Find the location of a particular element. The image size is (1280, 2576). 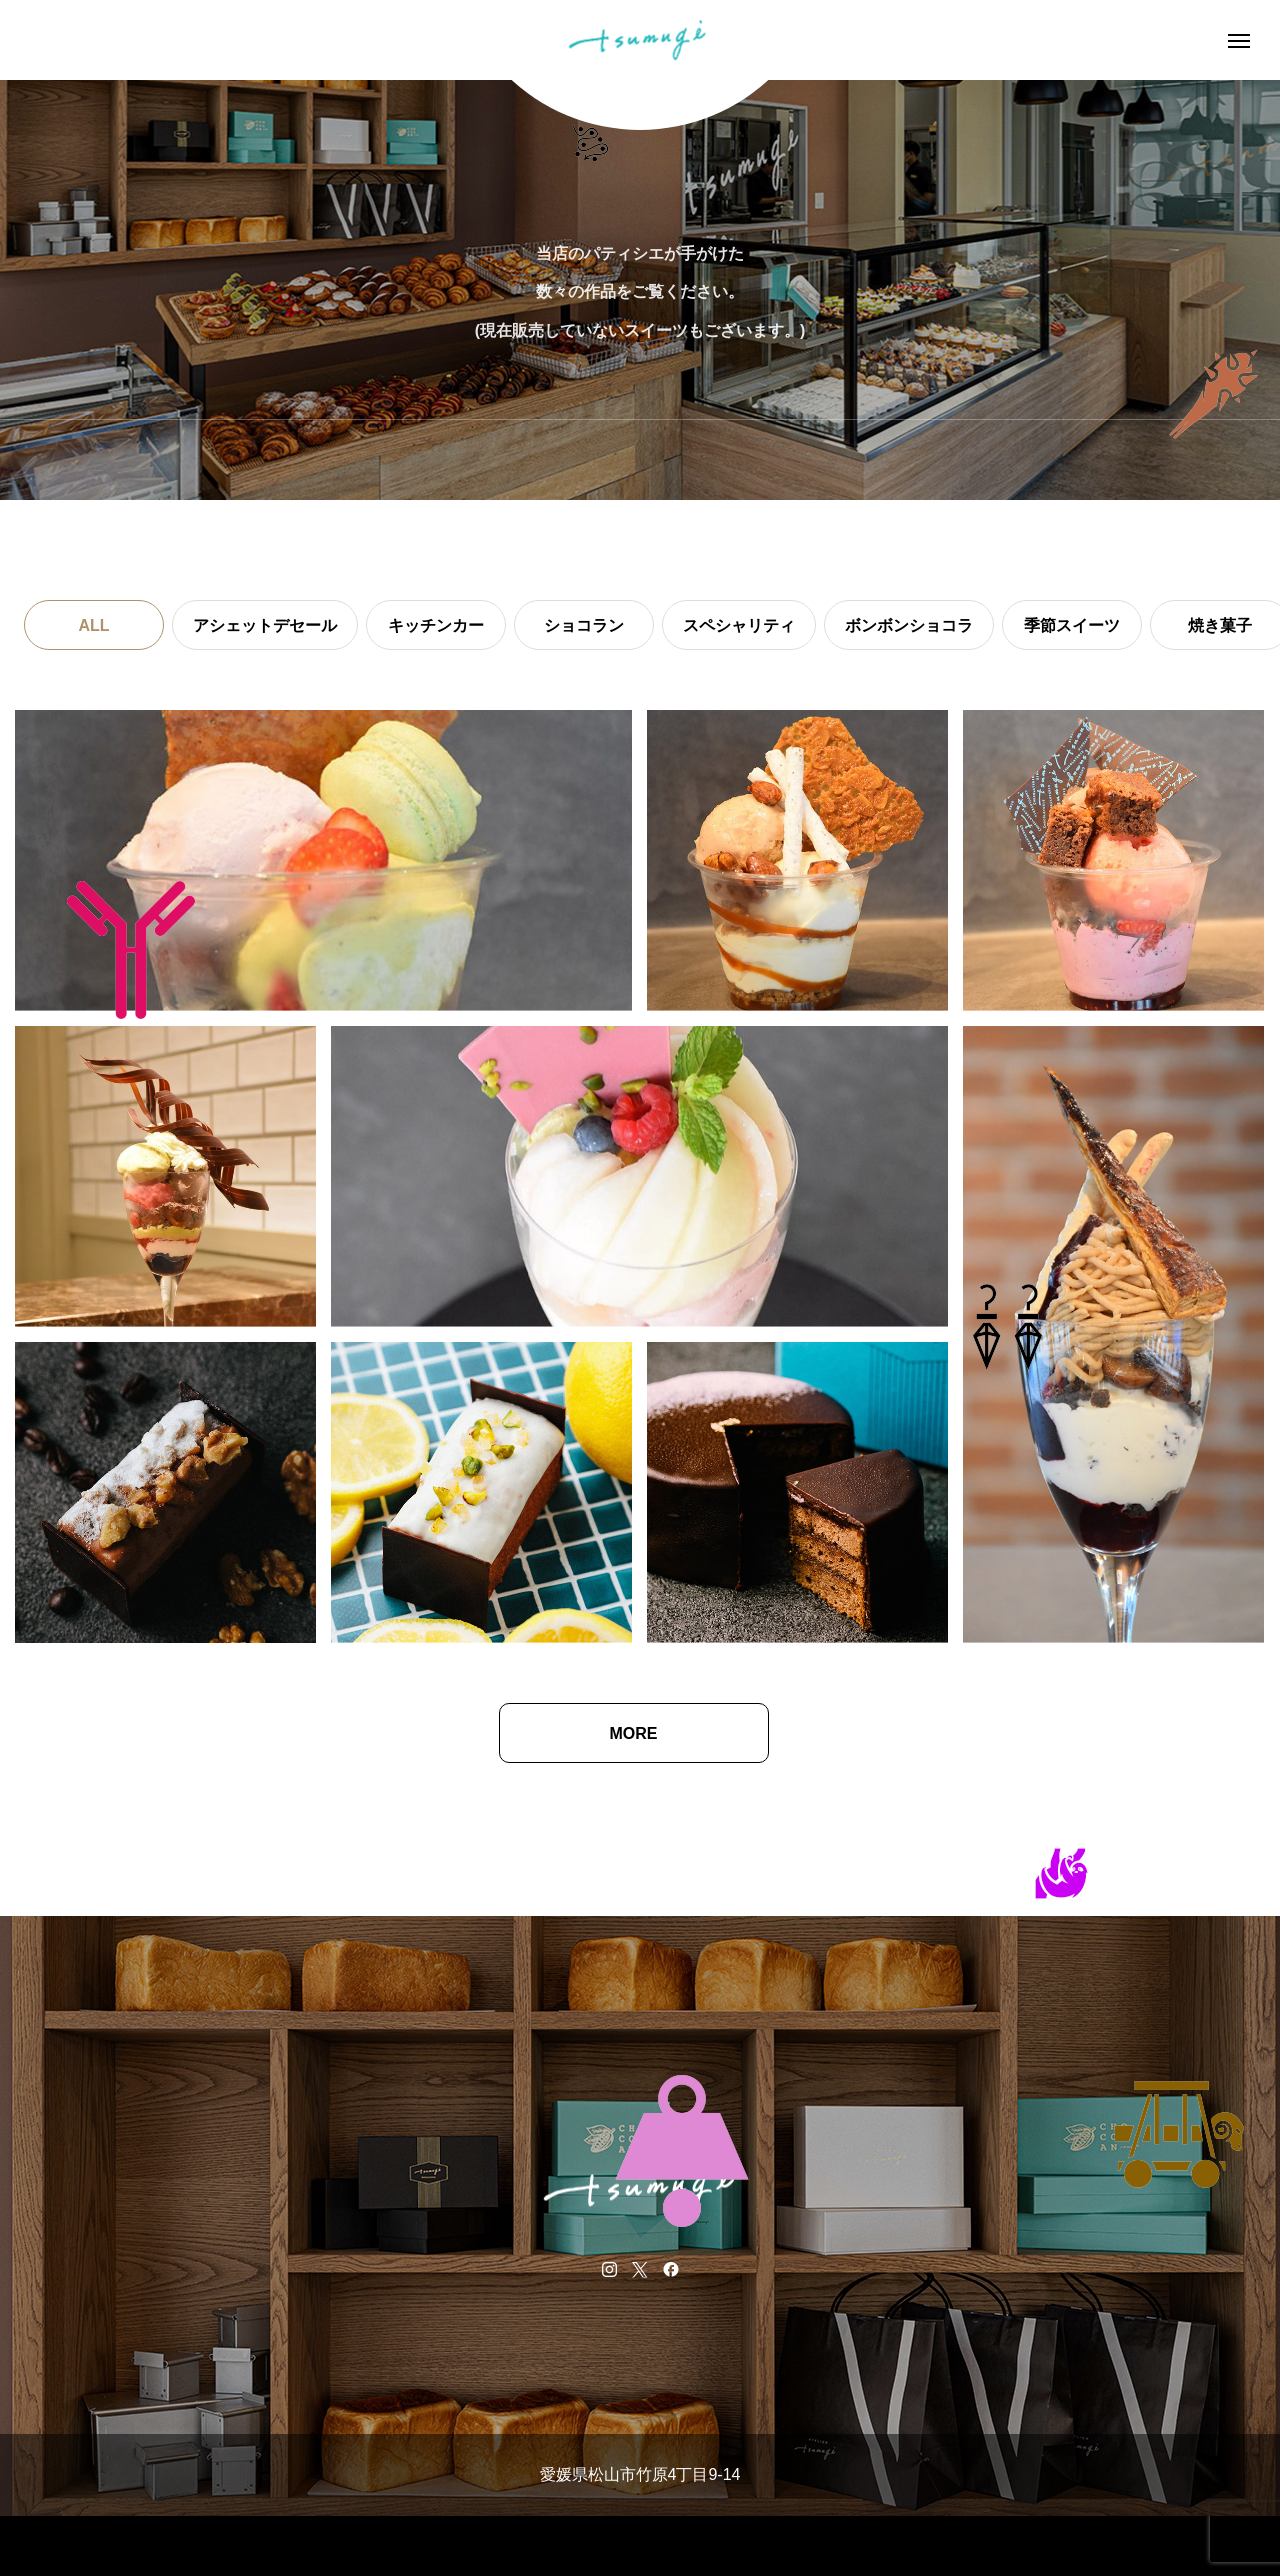

indicates a crushing or weight-based attack in a game is located at coordinates (682, 2151).